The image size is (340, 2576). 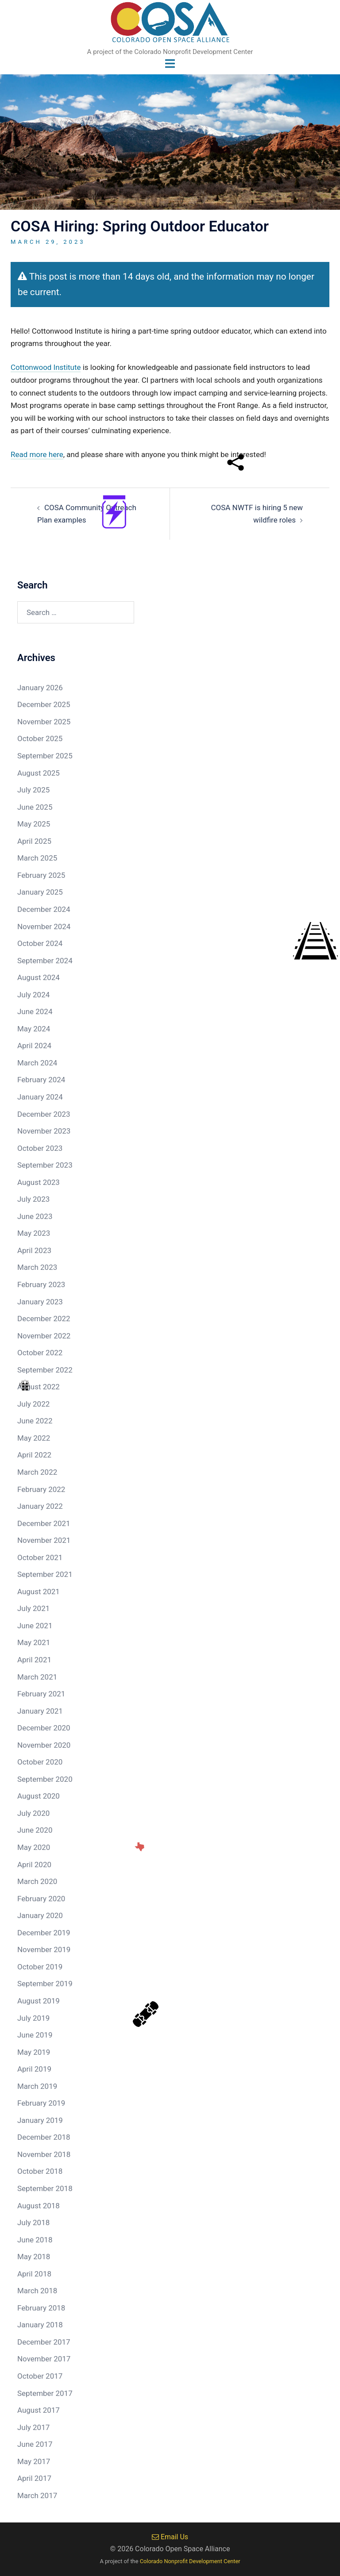 I want to click on select texas as your region or state, so click(x=139, y=1847).